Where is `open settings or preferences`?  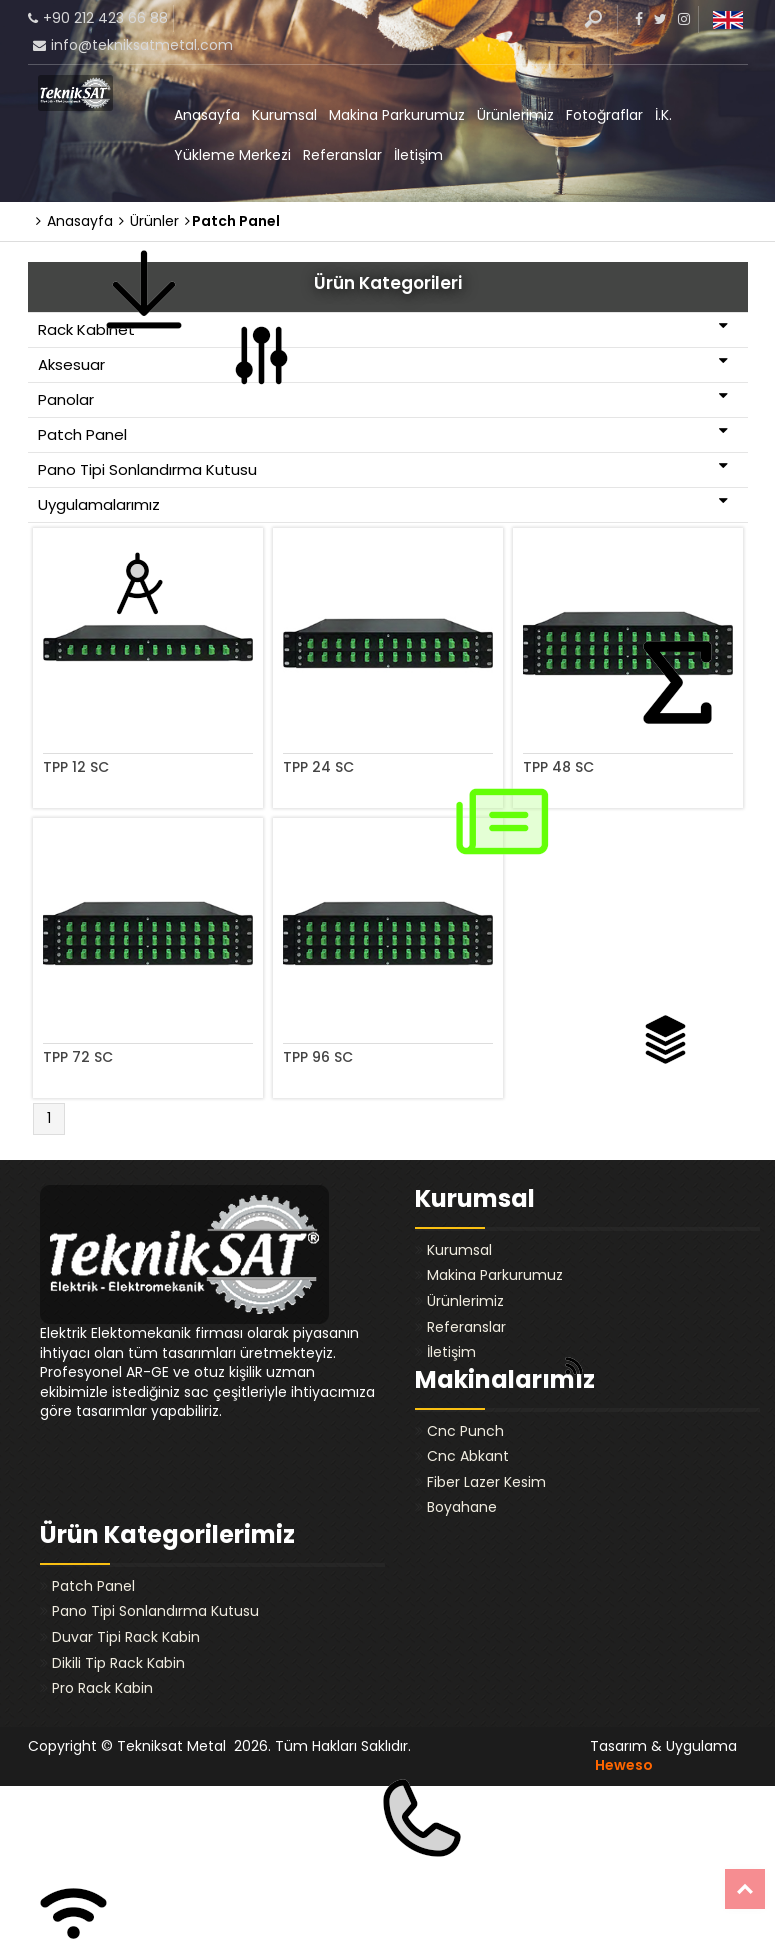
open settings or preferences is located at coordinates (261, 355).